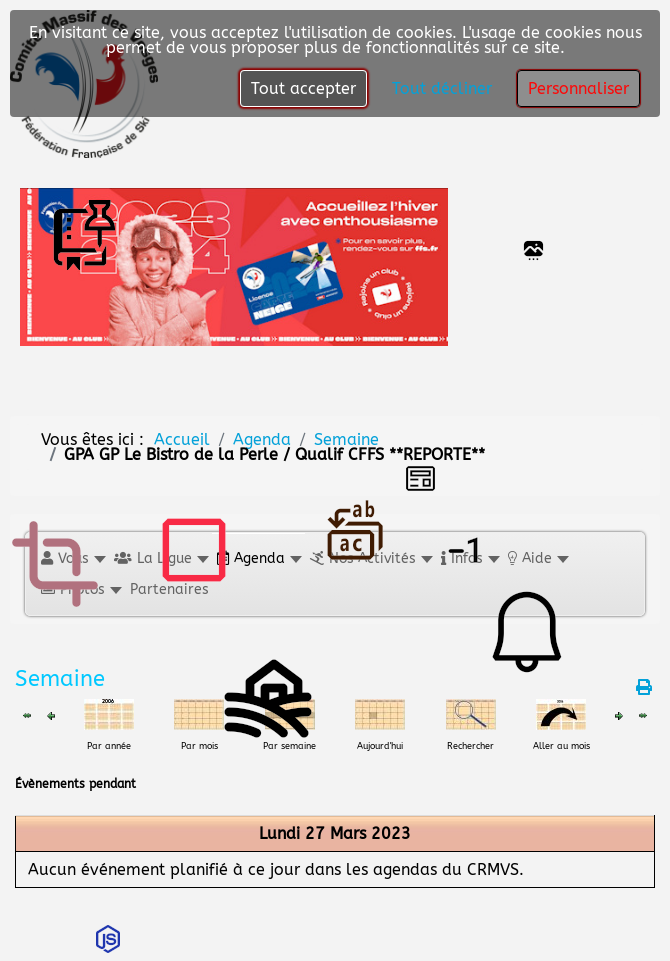  I want to click on replace all occurrences in document, so click(353, 530).